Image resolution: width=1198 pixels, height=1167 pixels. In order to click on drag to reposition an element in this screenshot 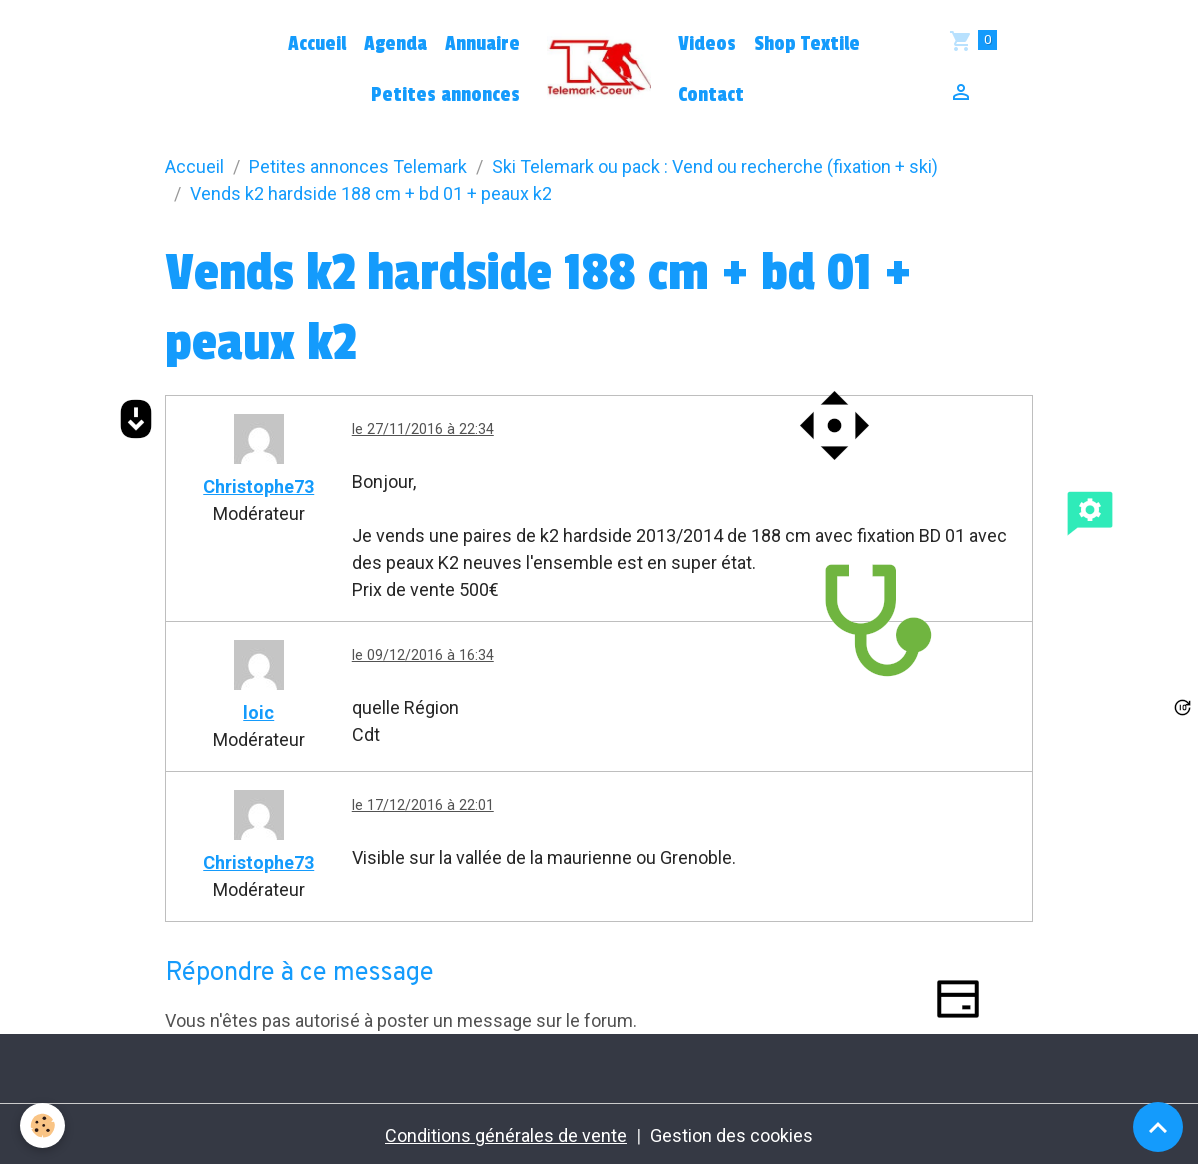, I will do `click(834, 425)`.